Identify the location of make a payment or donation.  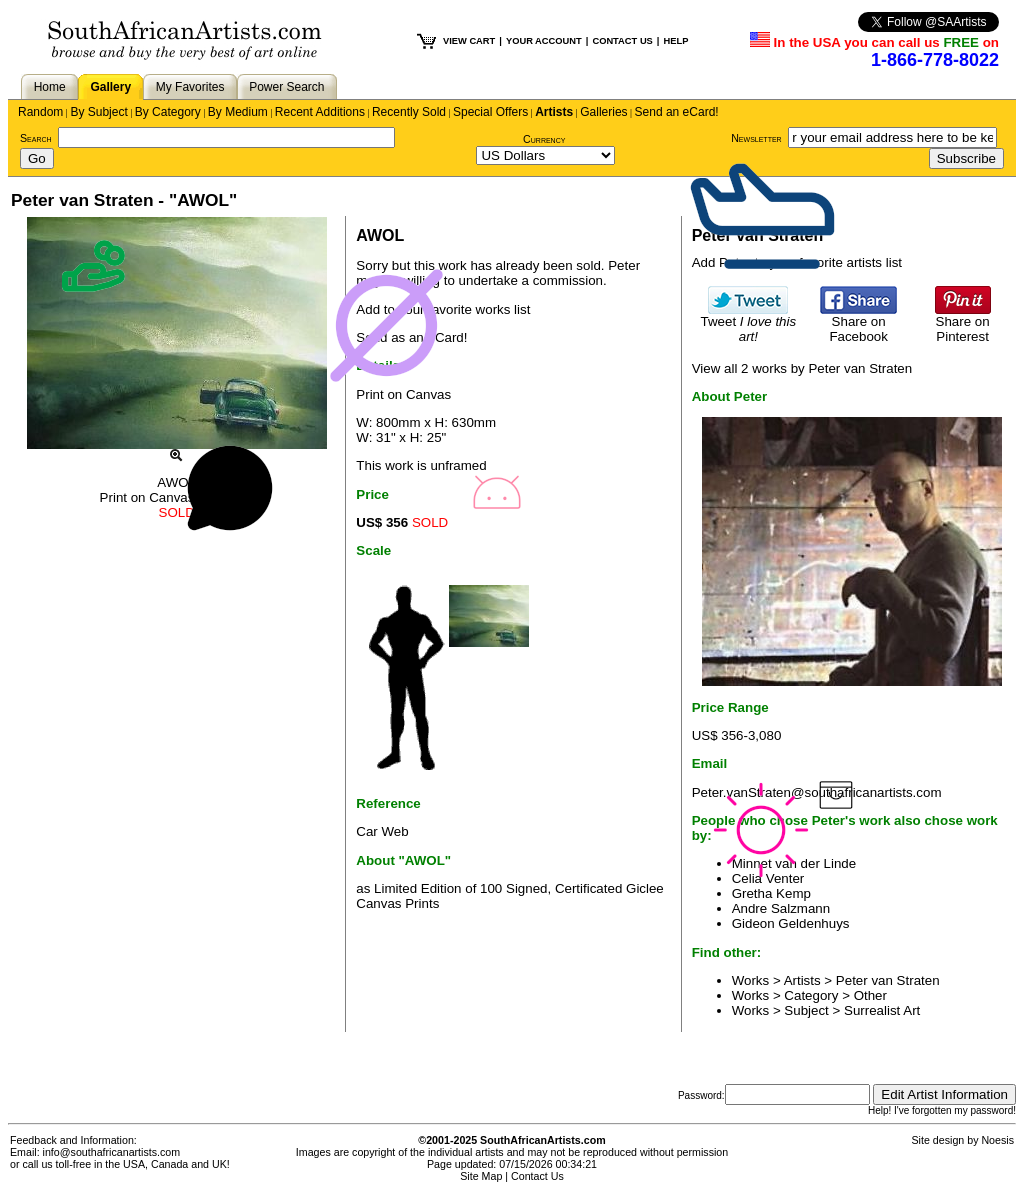
(95, 268).